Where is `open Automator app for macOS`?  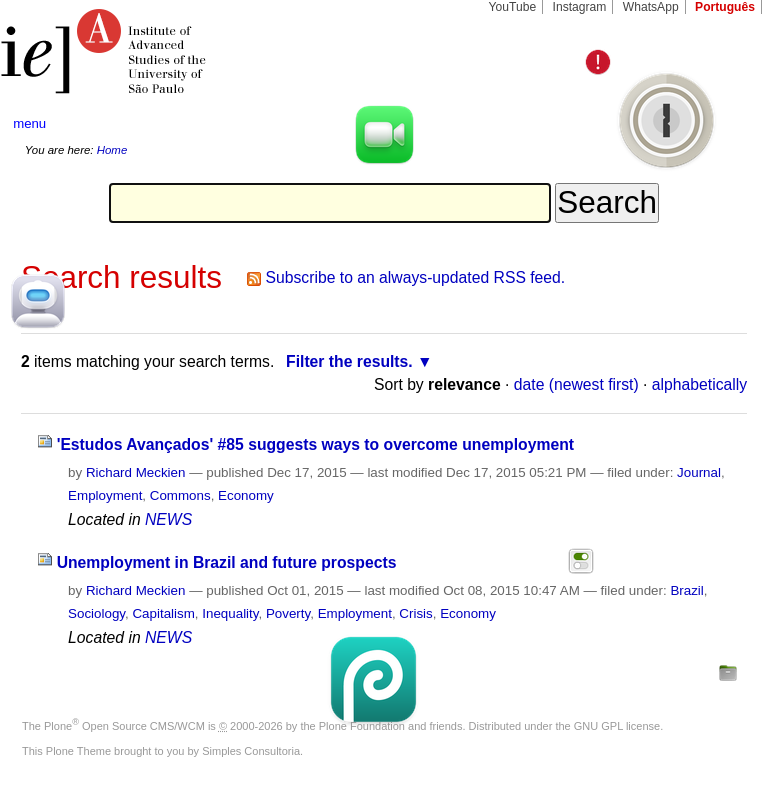 open Automator app for macOS is located at coordinates (38, 301).